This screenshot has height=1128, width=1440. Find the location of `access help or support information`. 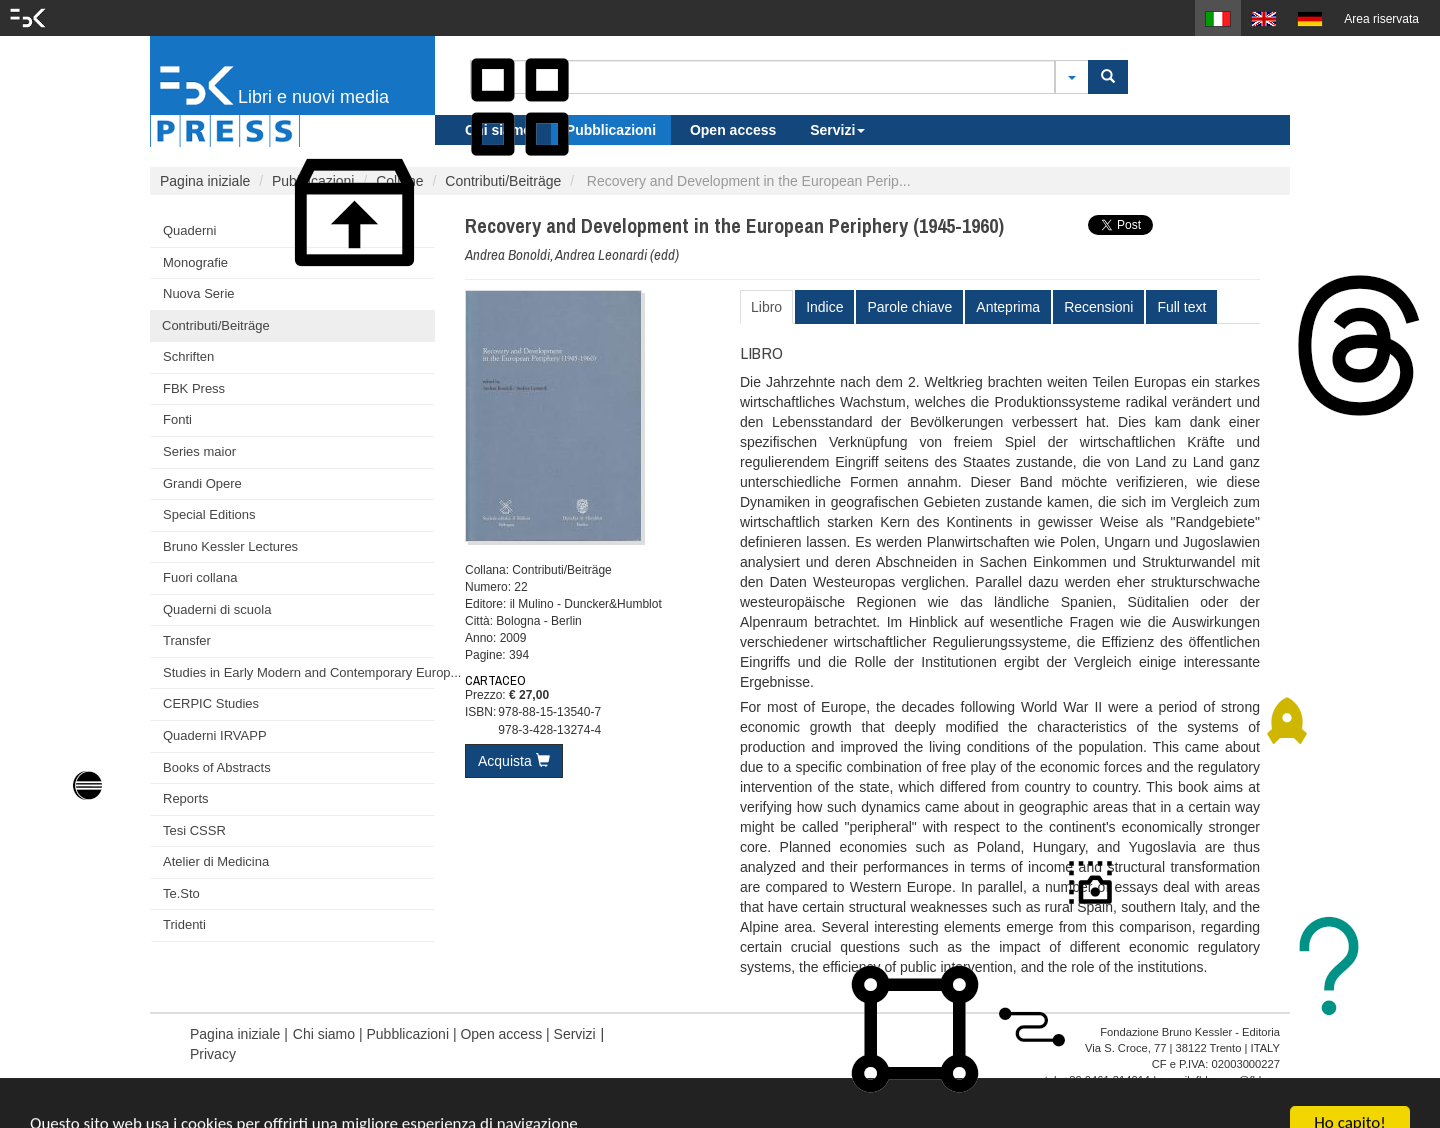

access help or support information is located at coordinates (1329, 966).